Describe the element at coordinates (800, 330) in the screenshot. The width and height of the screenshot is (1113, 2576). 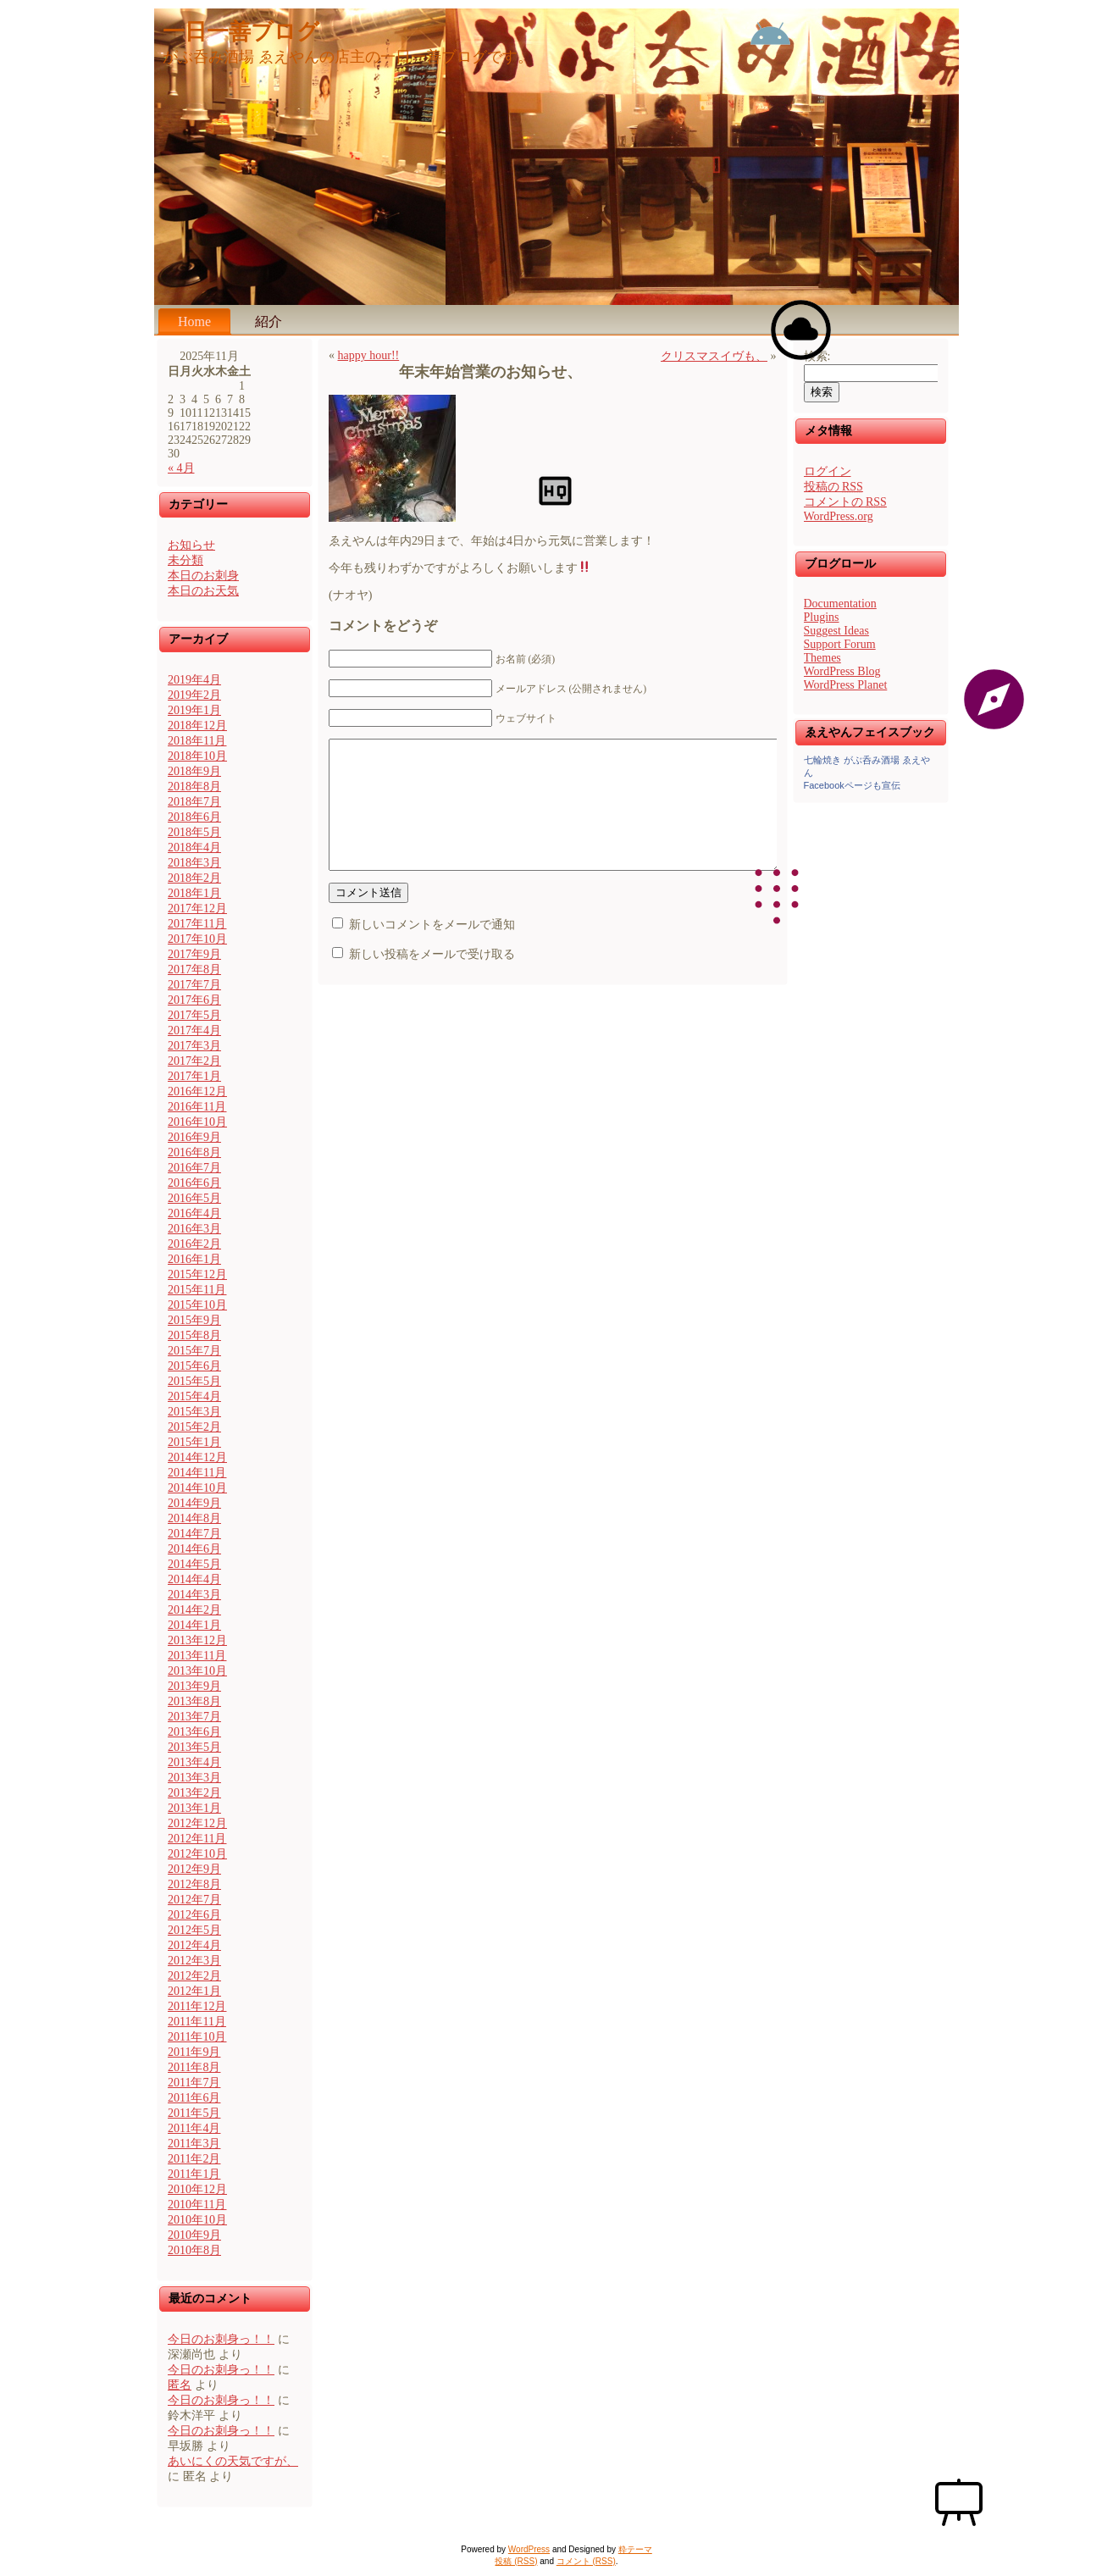
I see `access cloud storage` at that location.